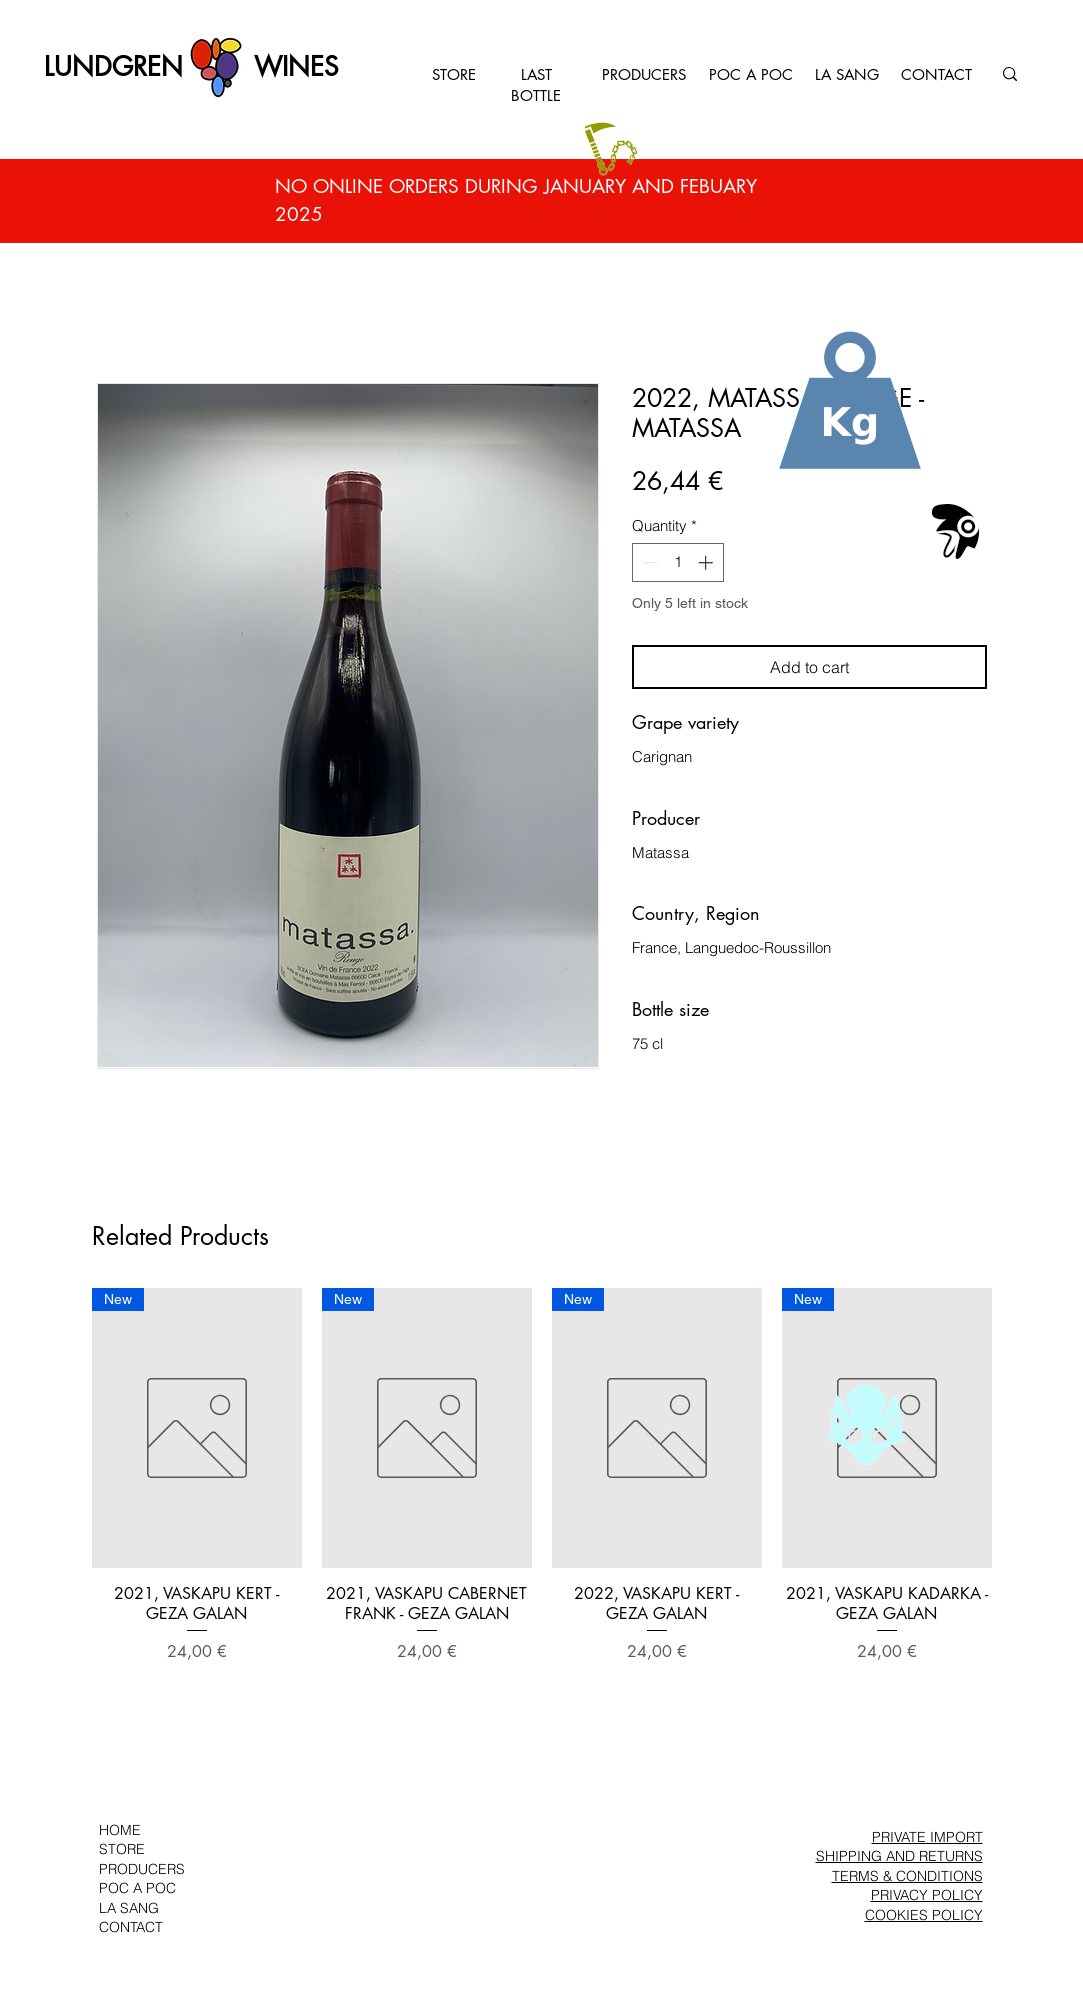 This screenshot has width=1083, height=1997. Describe the element at coordinates (866, 1424) in the screenshot. I see `select triton or sea creature character` at that location.